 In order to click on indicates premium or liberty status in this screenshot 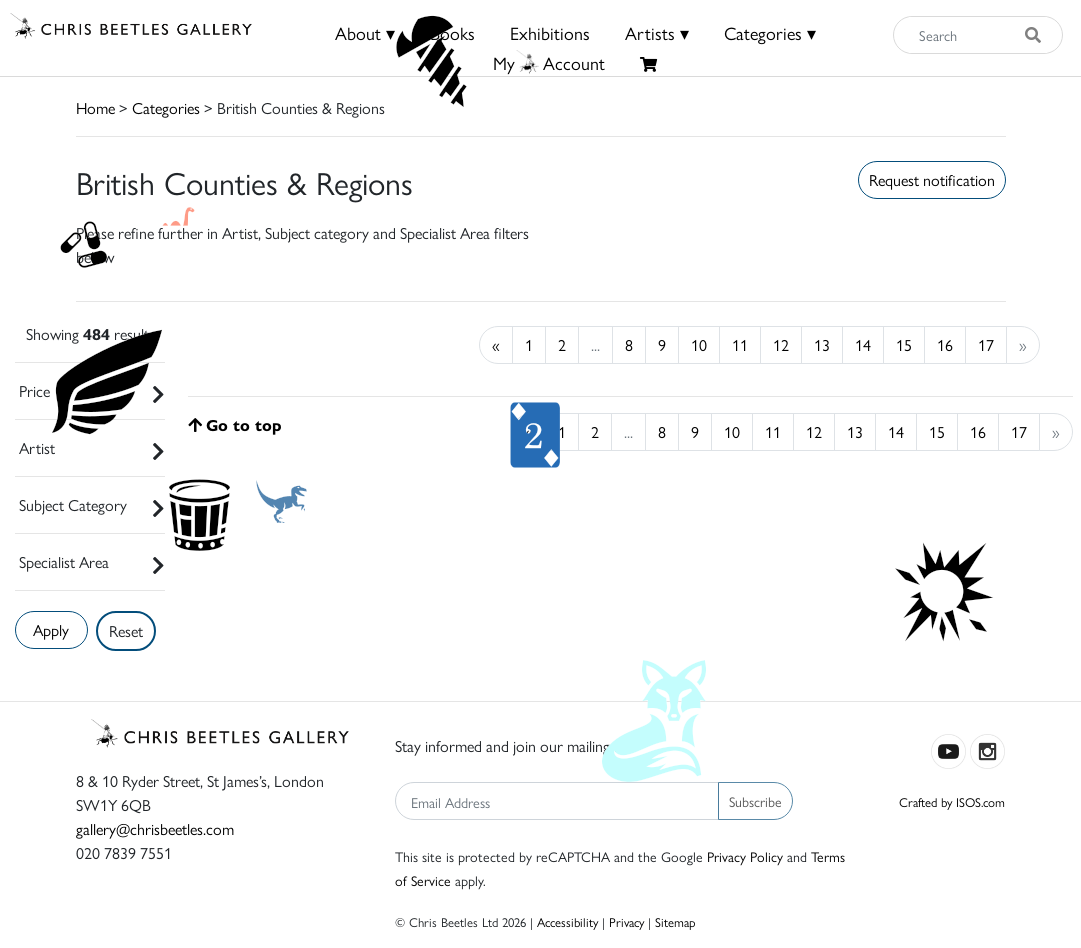, I will do `click(107, 382)`.